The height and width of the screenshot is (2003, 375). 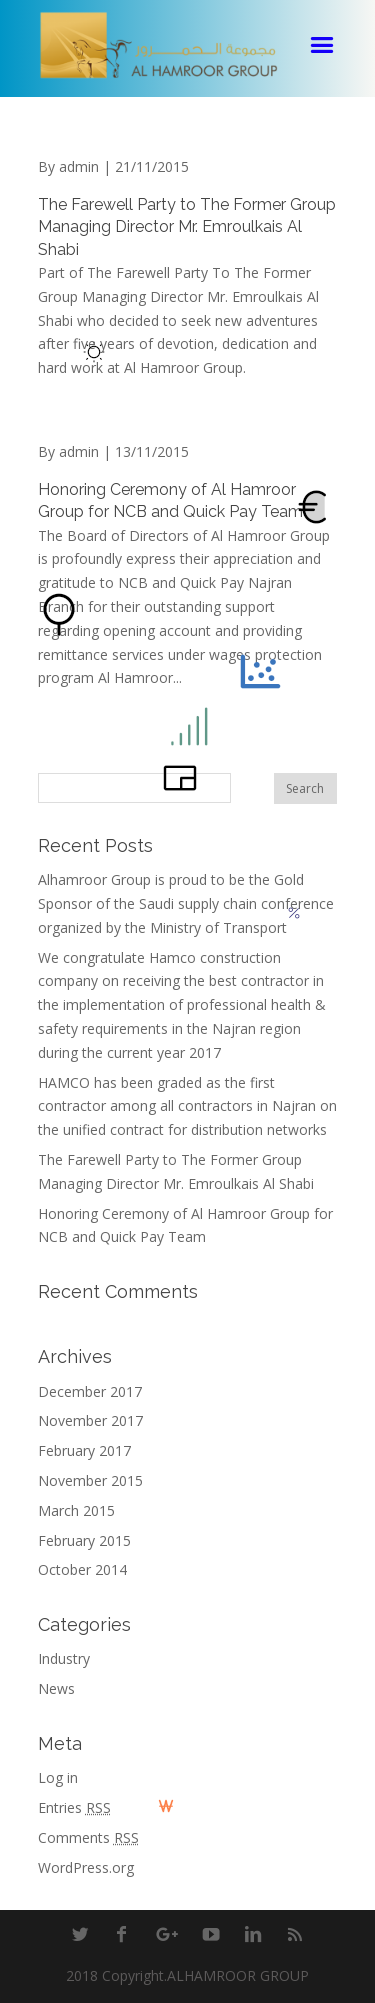 I want to click on enable picture-in-picture mode, so click(x=180, y=778).